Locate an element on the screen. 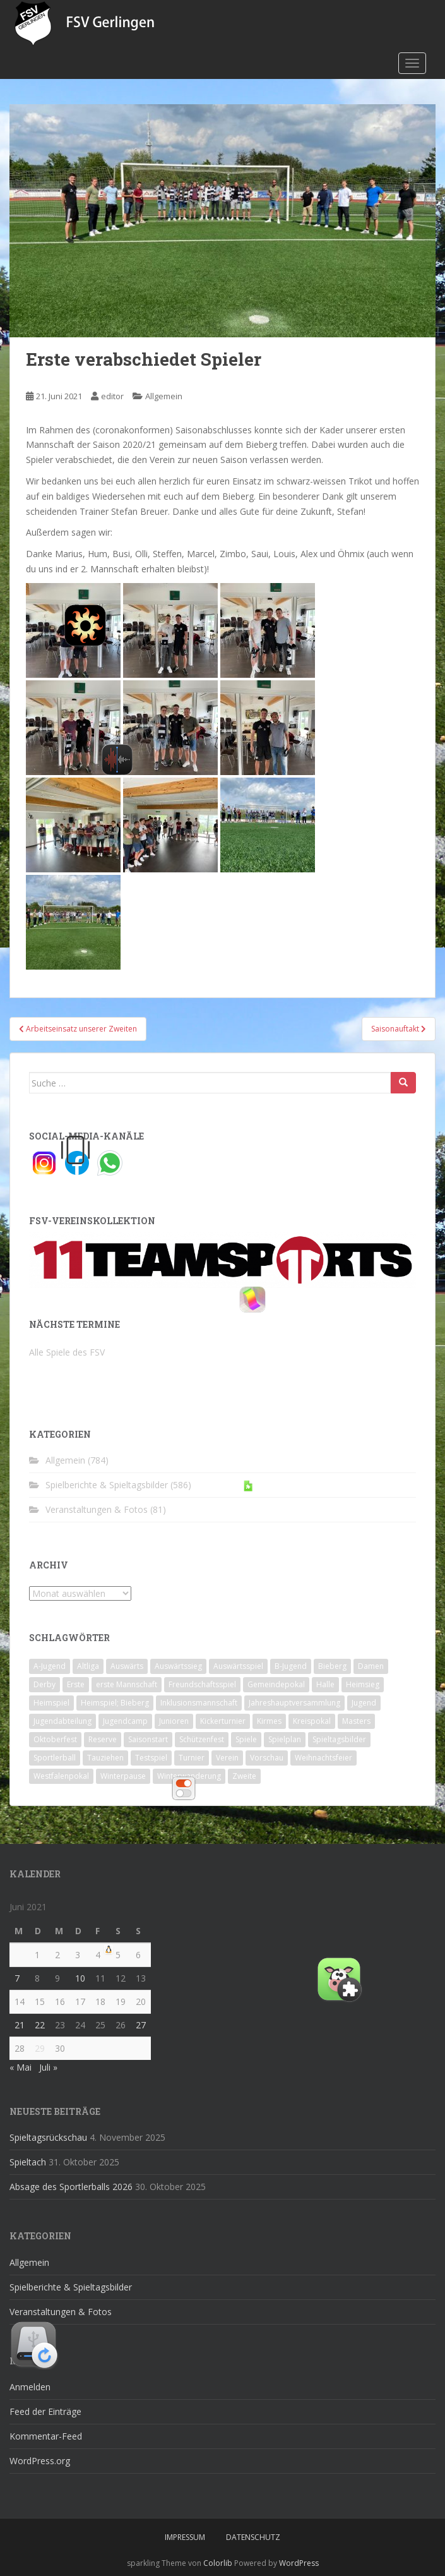 Image resolution: width=445 pixels, height=2576 pixels. open unity tweak tool settings is located at coordinates (184, 1788).